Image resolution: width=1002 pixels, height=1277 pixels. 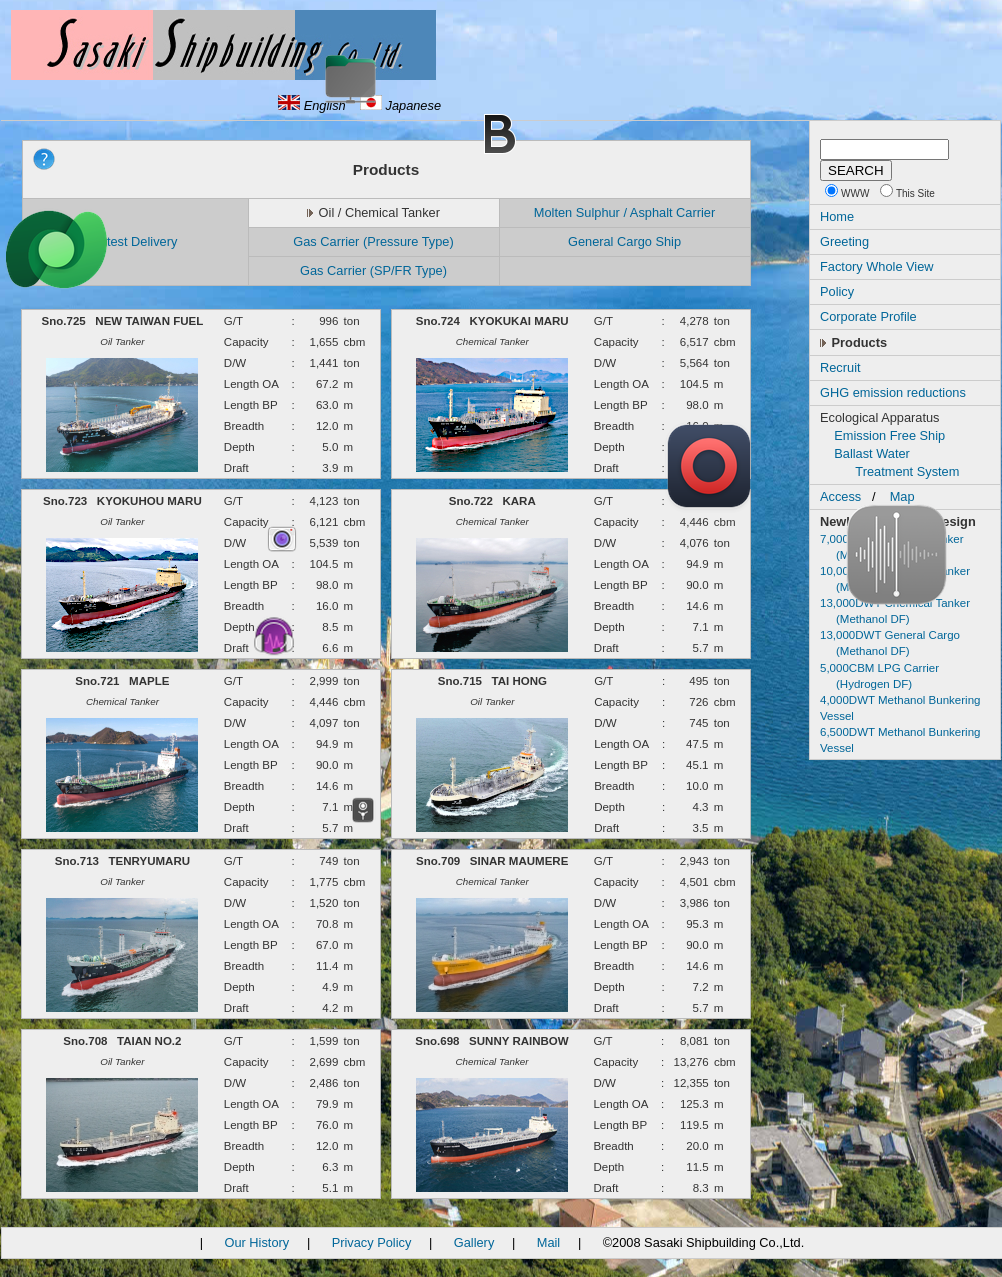 I want to click on open pomotroid pomodoro timer app, so click(x=709, y=466).